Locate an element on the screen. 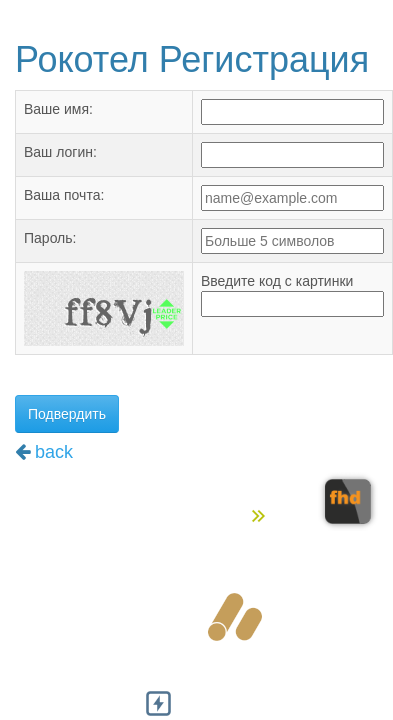 The width and height of the screenshot is (393, 720). leader price brand logo is located at coordinates (167, 314).